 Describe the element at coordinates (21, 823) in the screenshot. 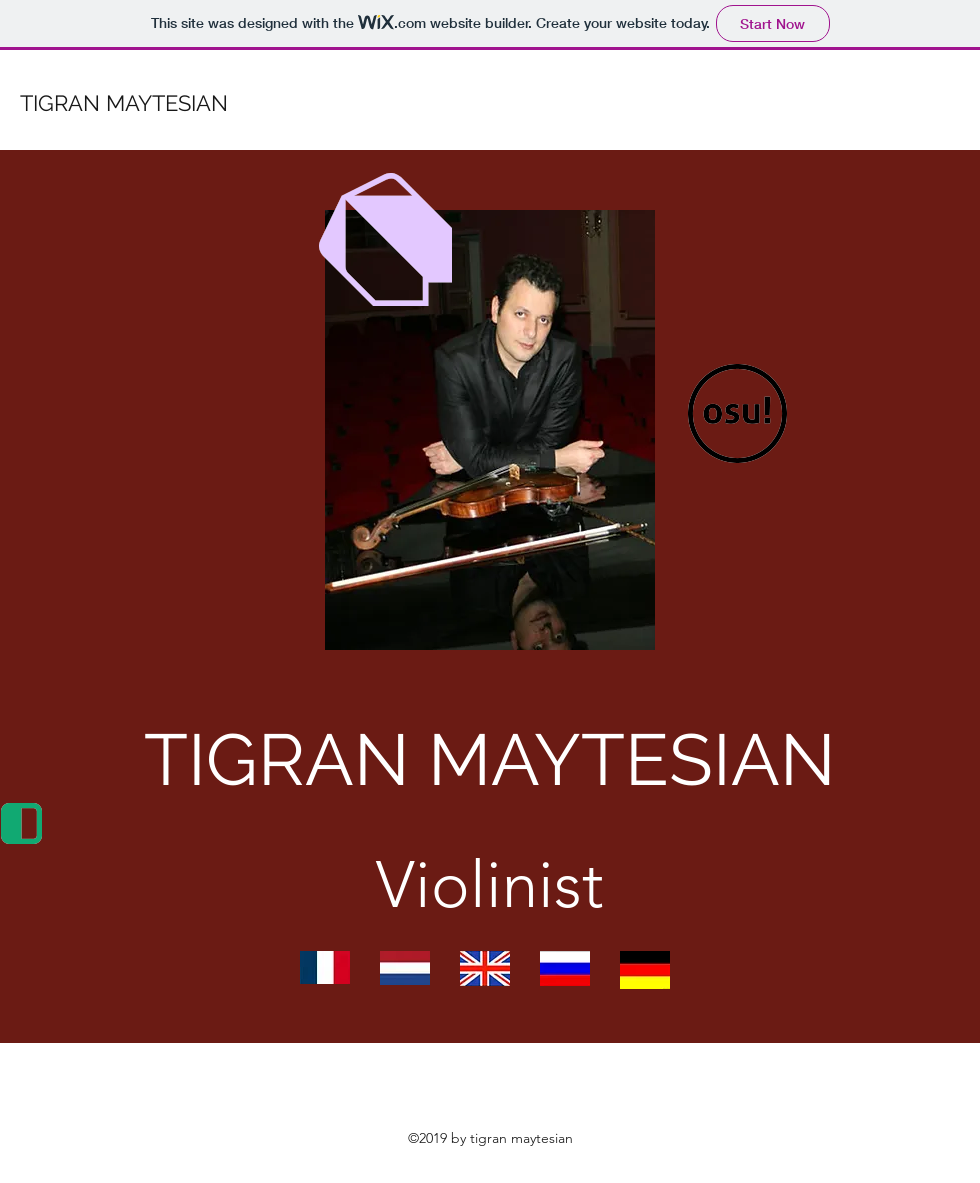

I see `shields.io logo - a service for generating status badges` at that location.